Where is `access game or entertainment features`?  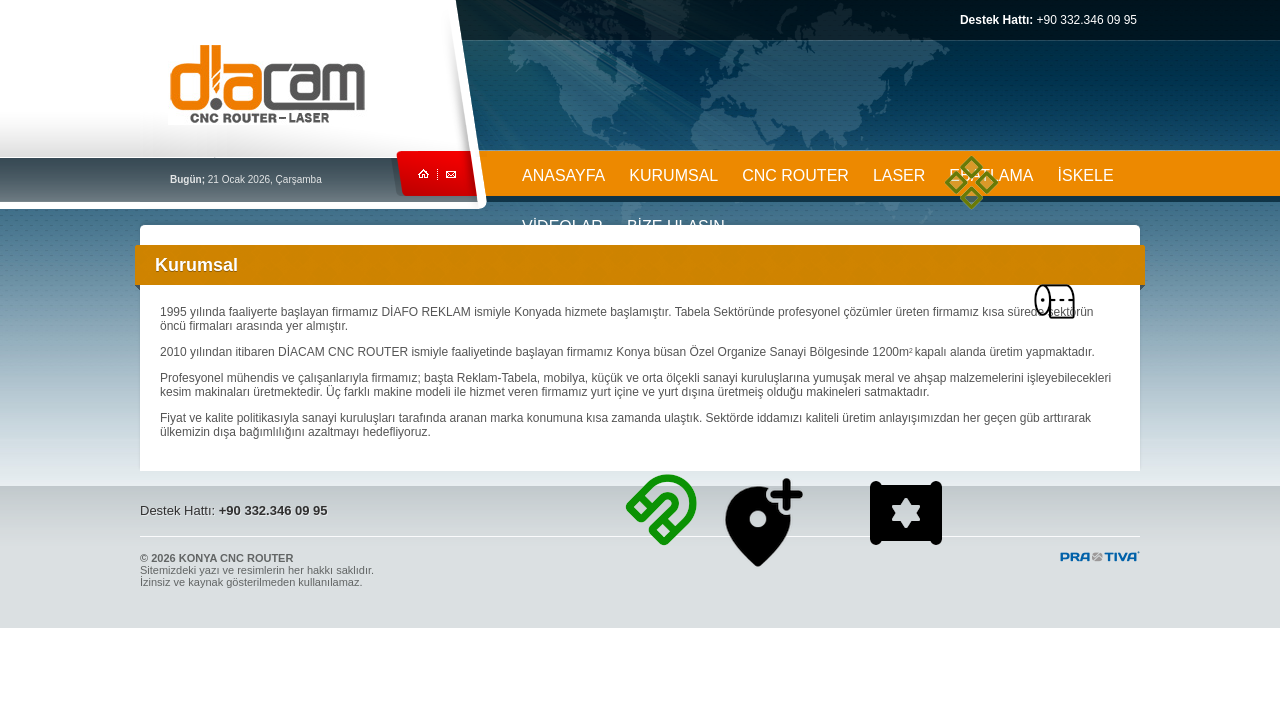 access game or entertainment features is located at coordinates (971, 182).